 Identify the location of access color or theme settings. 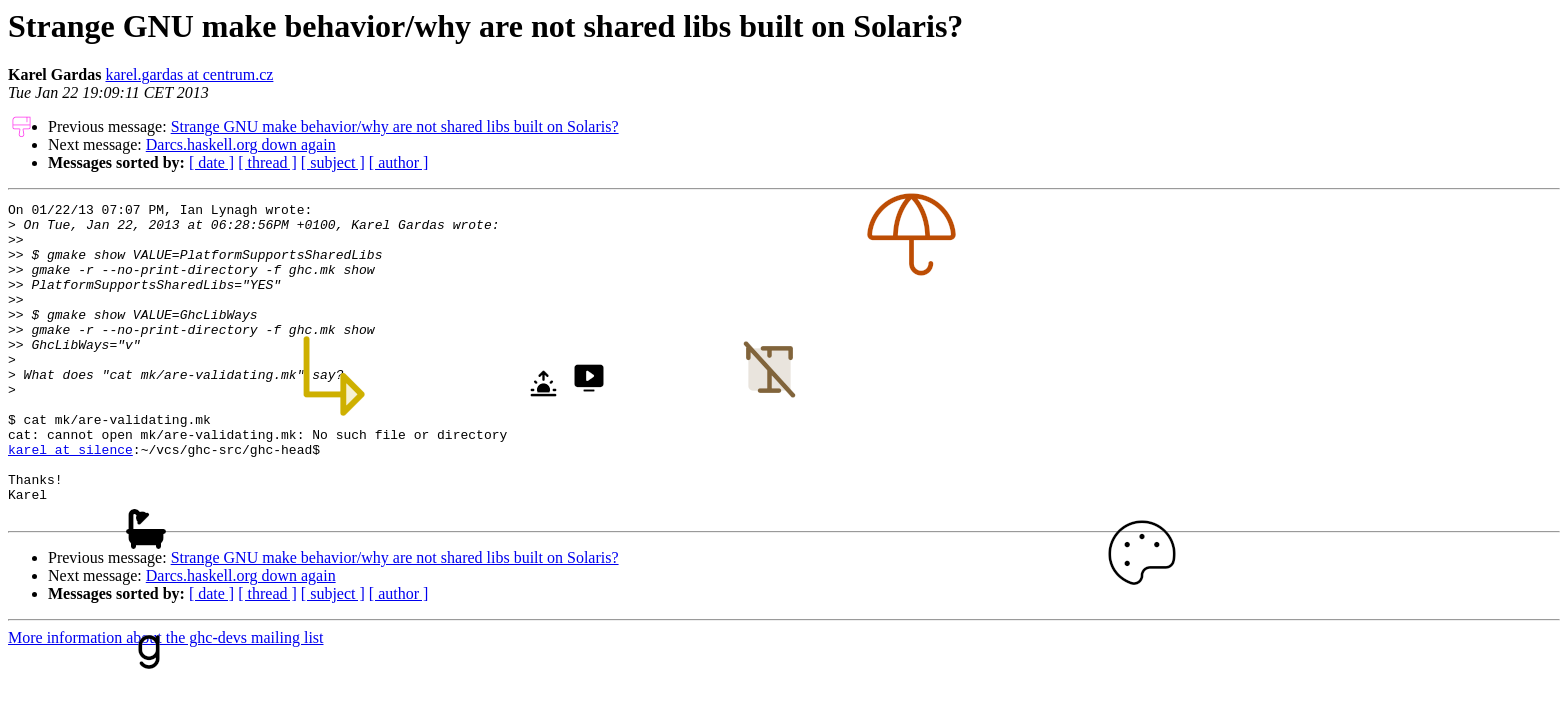
(1142, 554).